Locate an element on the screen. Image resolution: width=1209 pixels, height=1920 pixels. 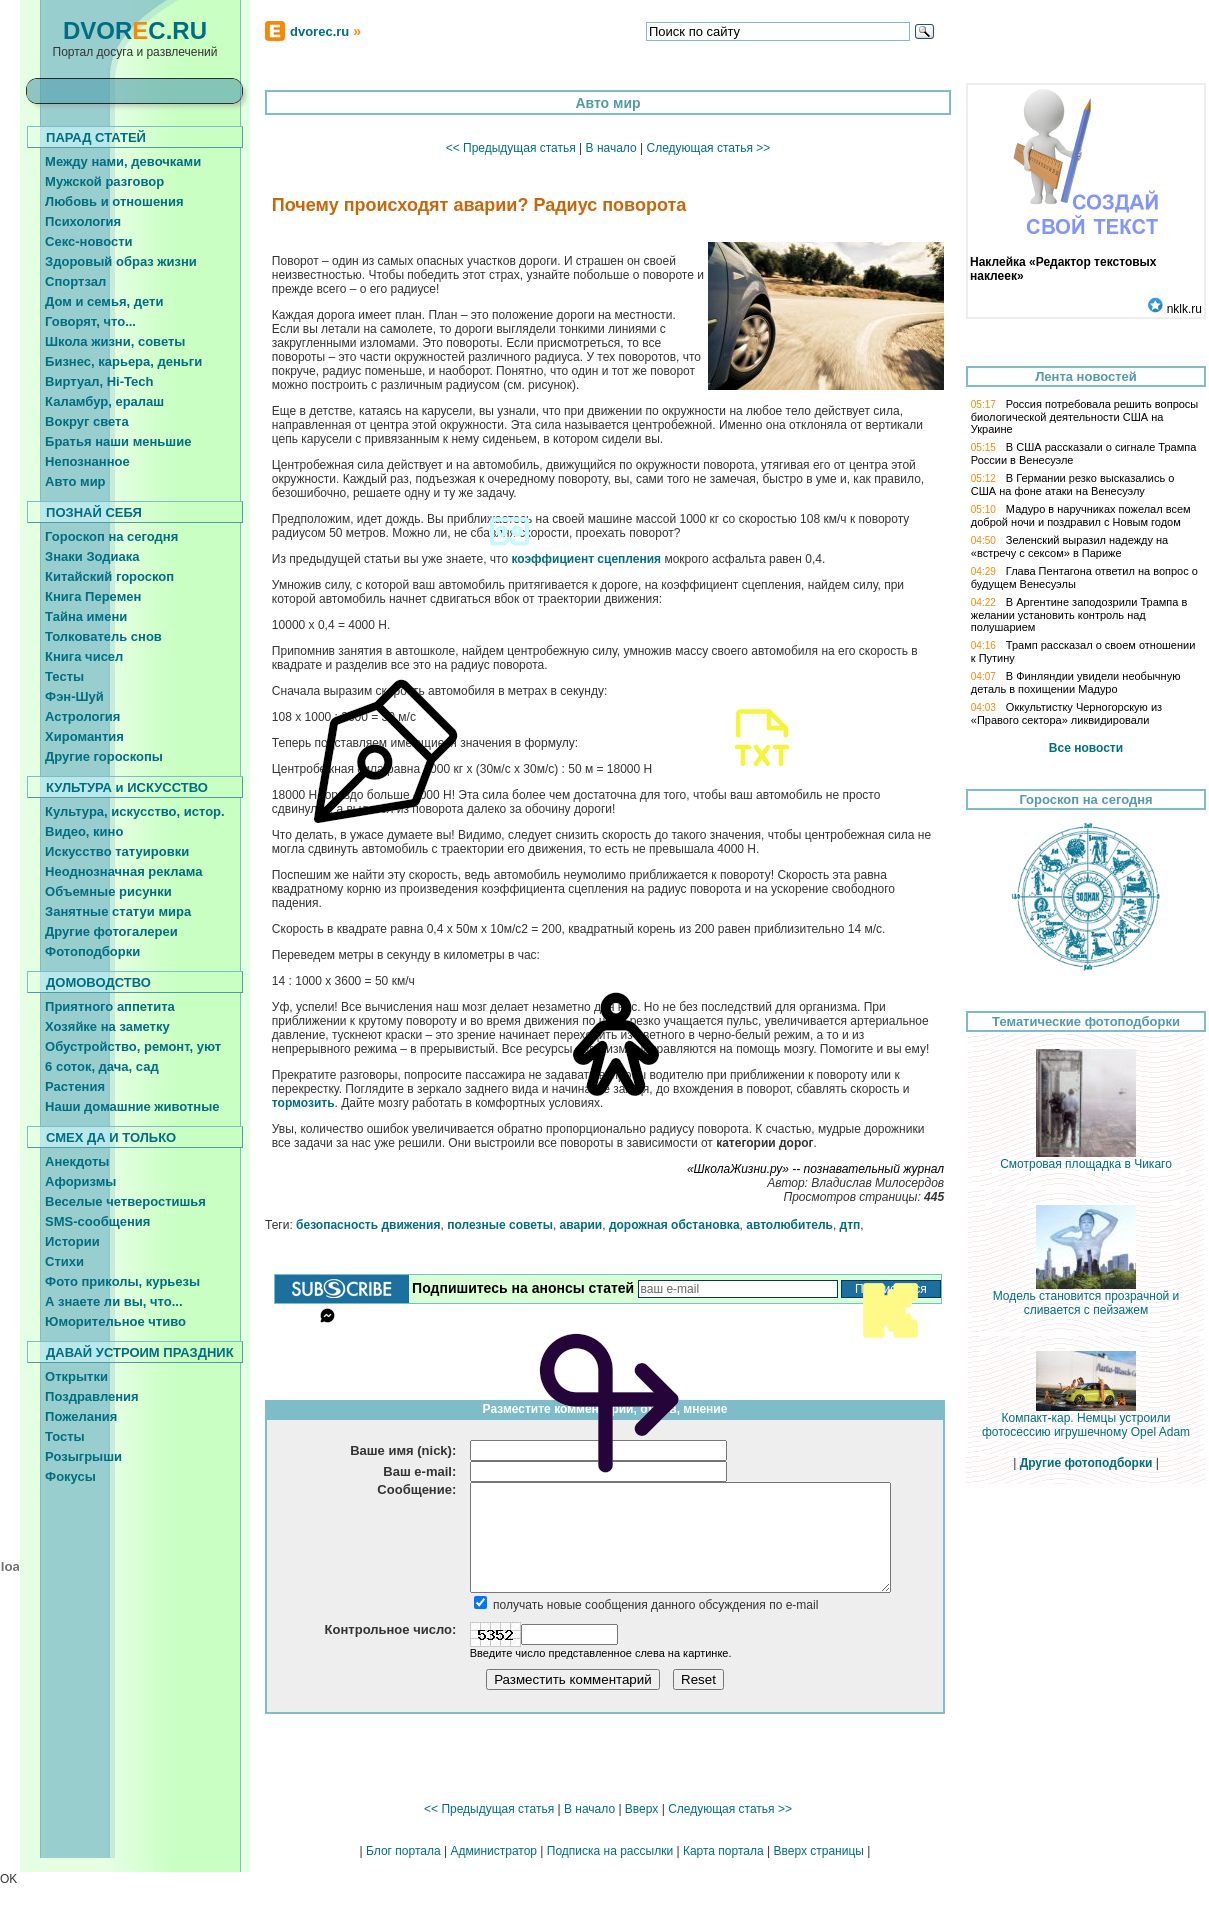
access drawing or illustration tools is located at coordinates (377, 759).